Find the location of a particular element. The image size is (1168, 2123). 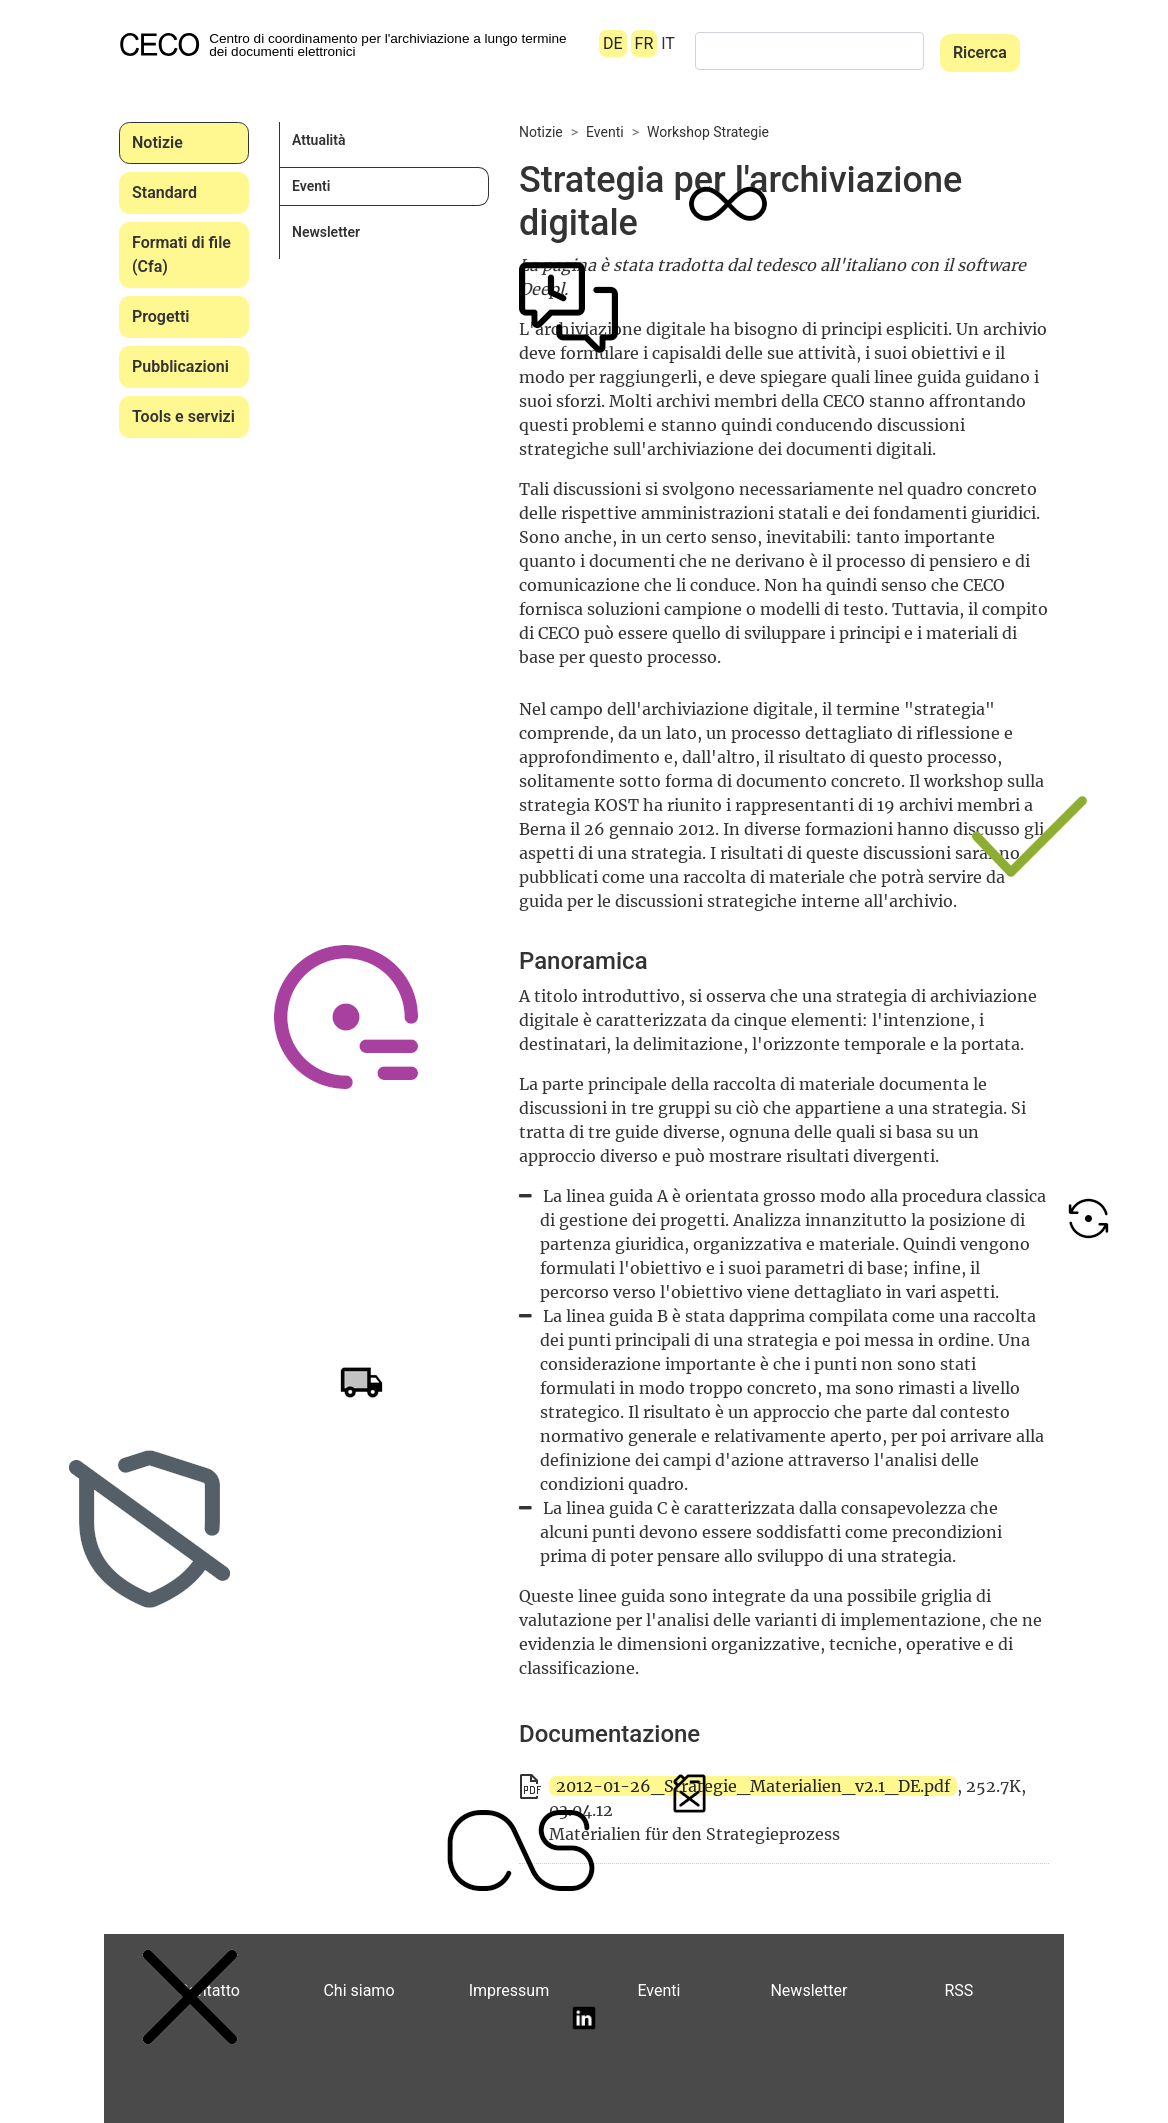

confirm or submit an action is located at coordinates (1029, 836).